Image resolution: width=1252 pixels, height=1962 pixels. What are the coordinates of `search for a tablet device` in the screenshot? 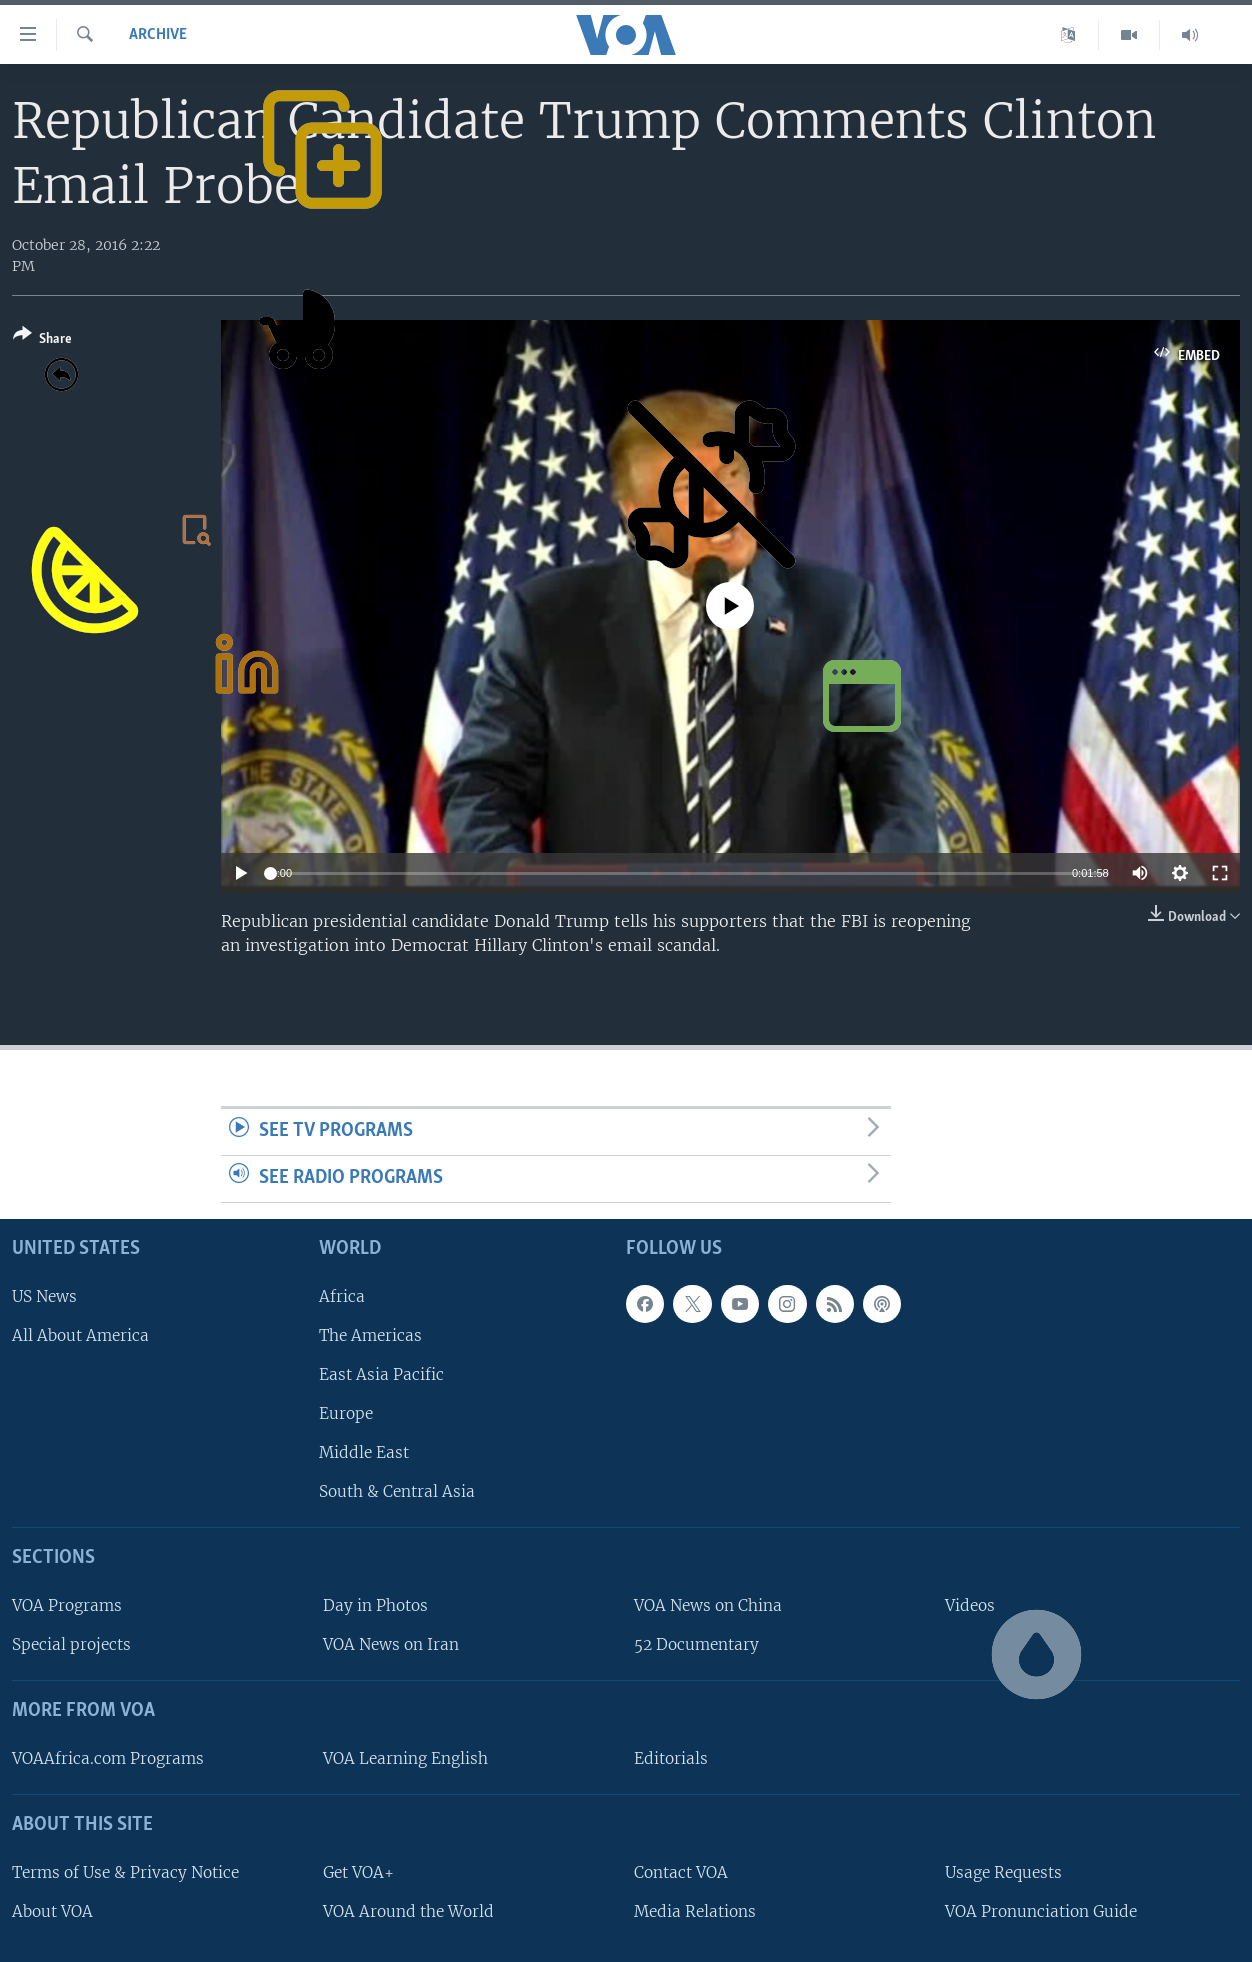 It's located at (194, 529).